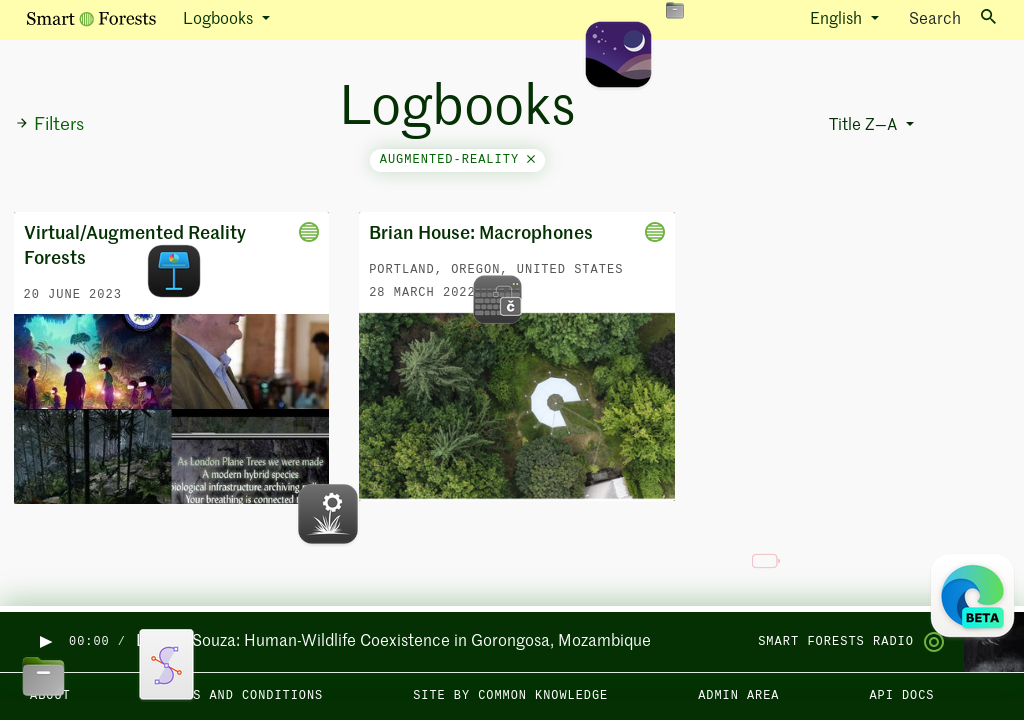  What do you see at coordinates (166, 665) in the screenshot?
I see `open a drawing template file` at bounding box center [166, 665].